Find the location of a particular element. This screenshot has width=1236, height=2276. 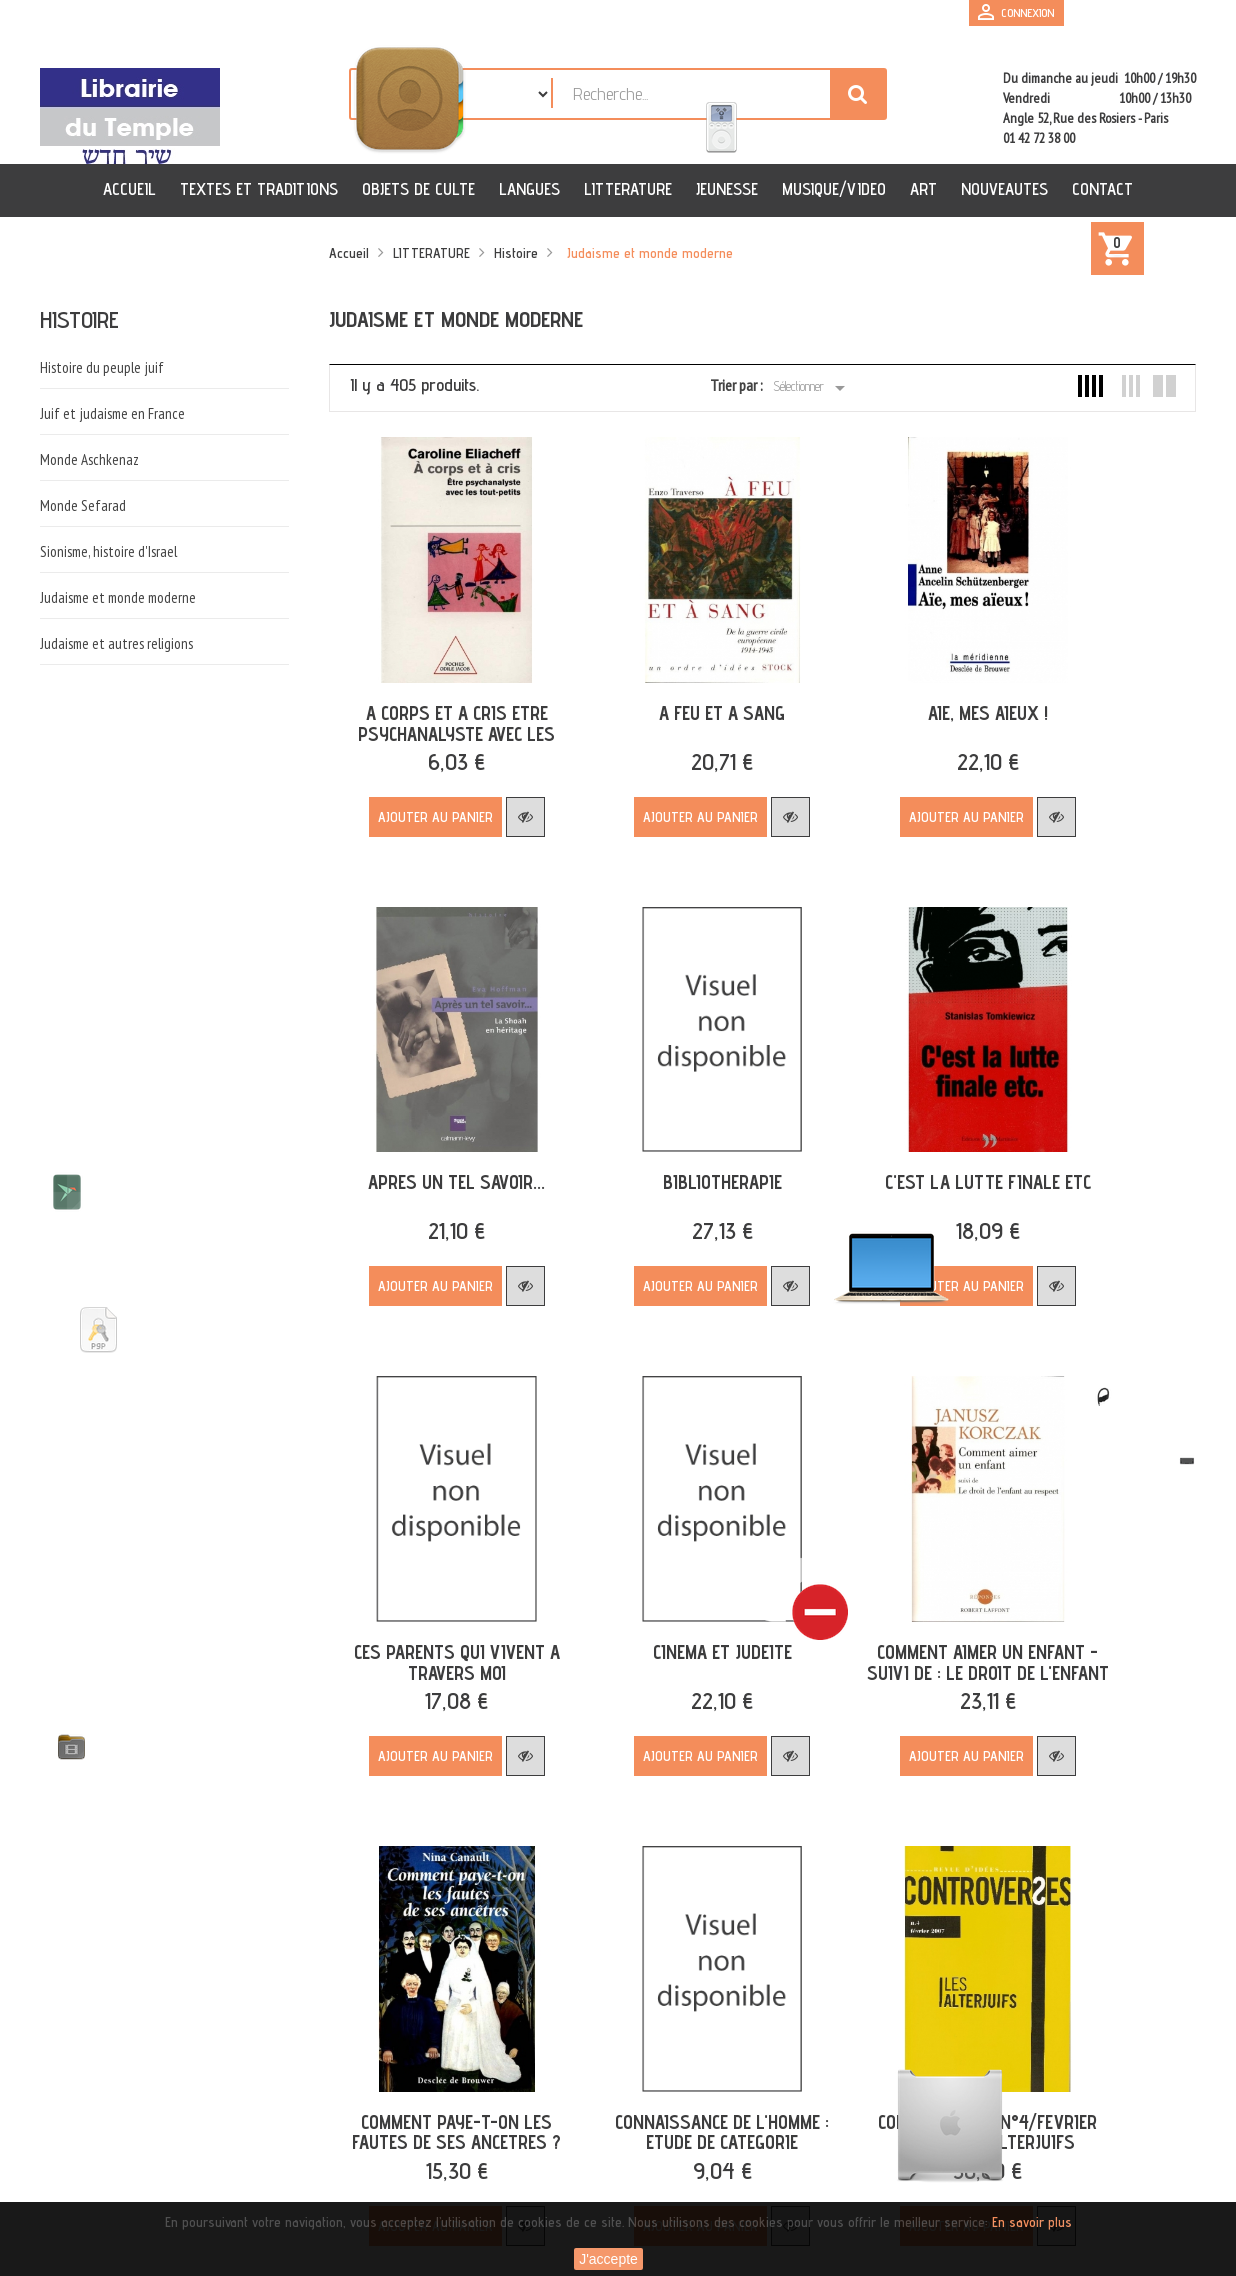

represents a macbook device in system settings is located at coordinates (891, 1257).